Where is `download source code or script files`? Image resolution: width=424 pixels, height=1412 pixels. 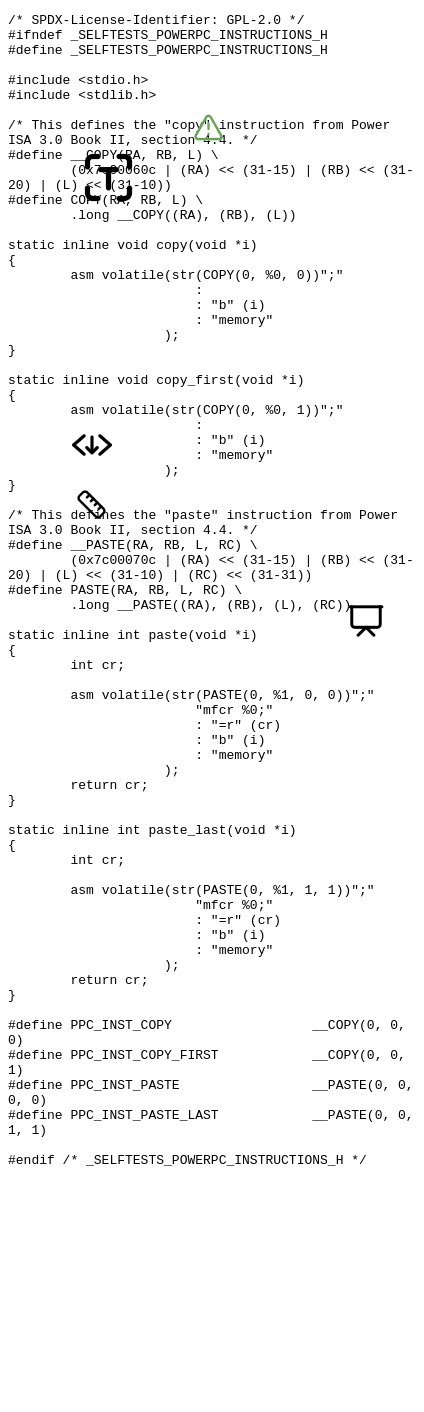 download source code or script files is located at coordinates (92, 445).